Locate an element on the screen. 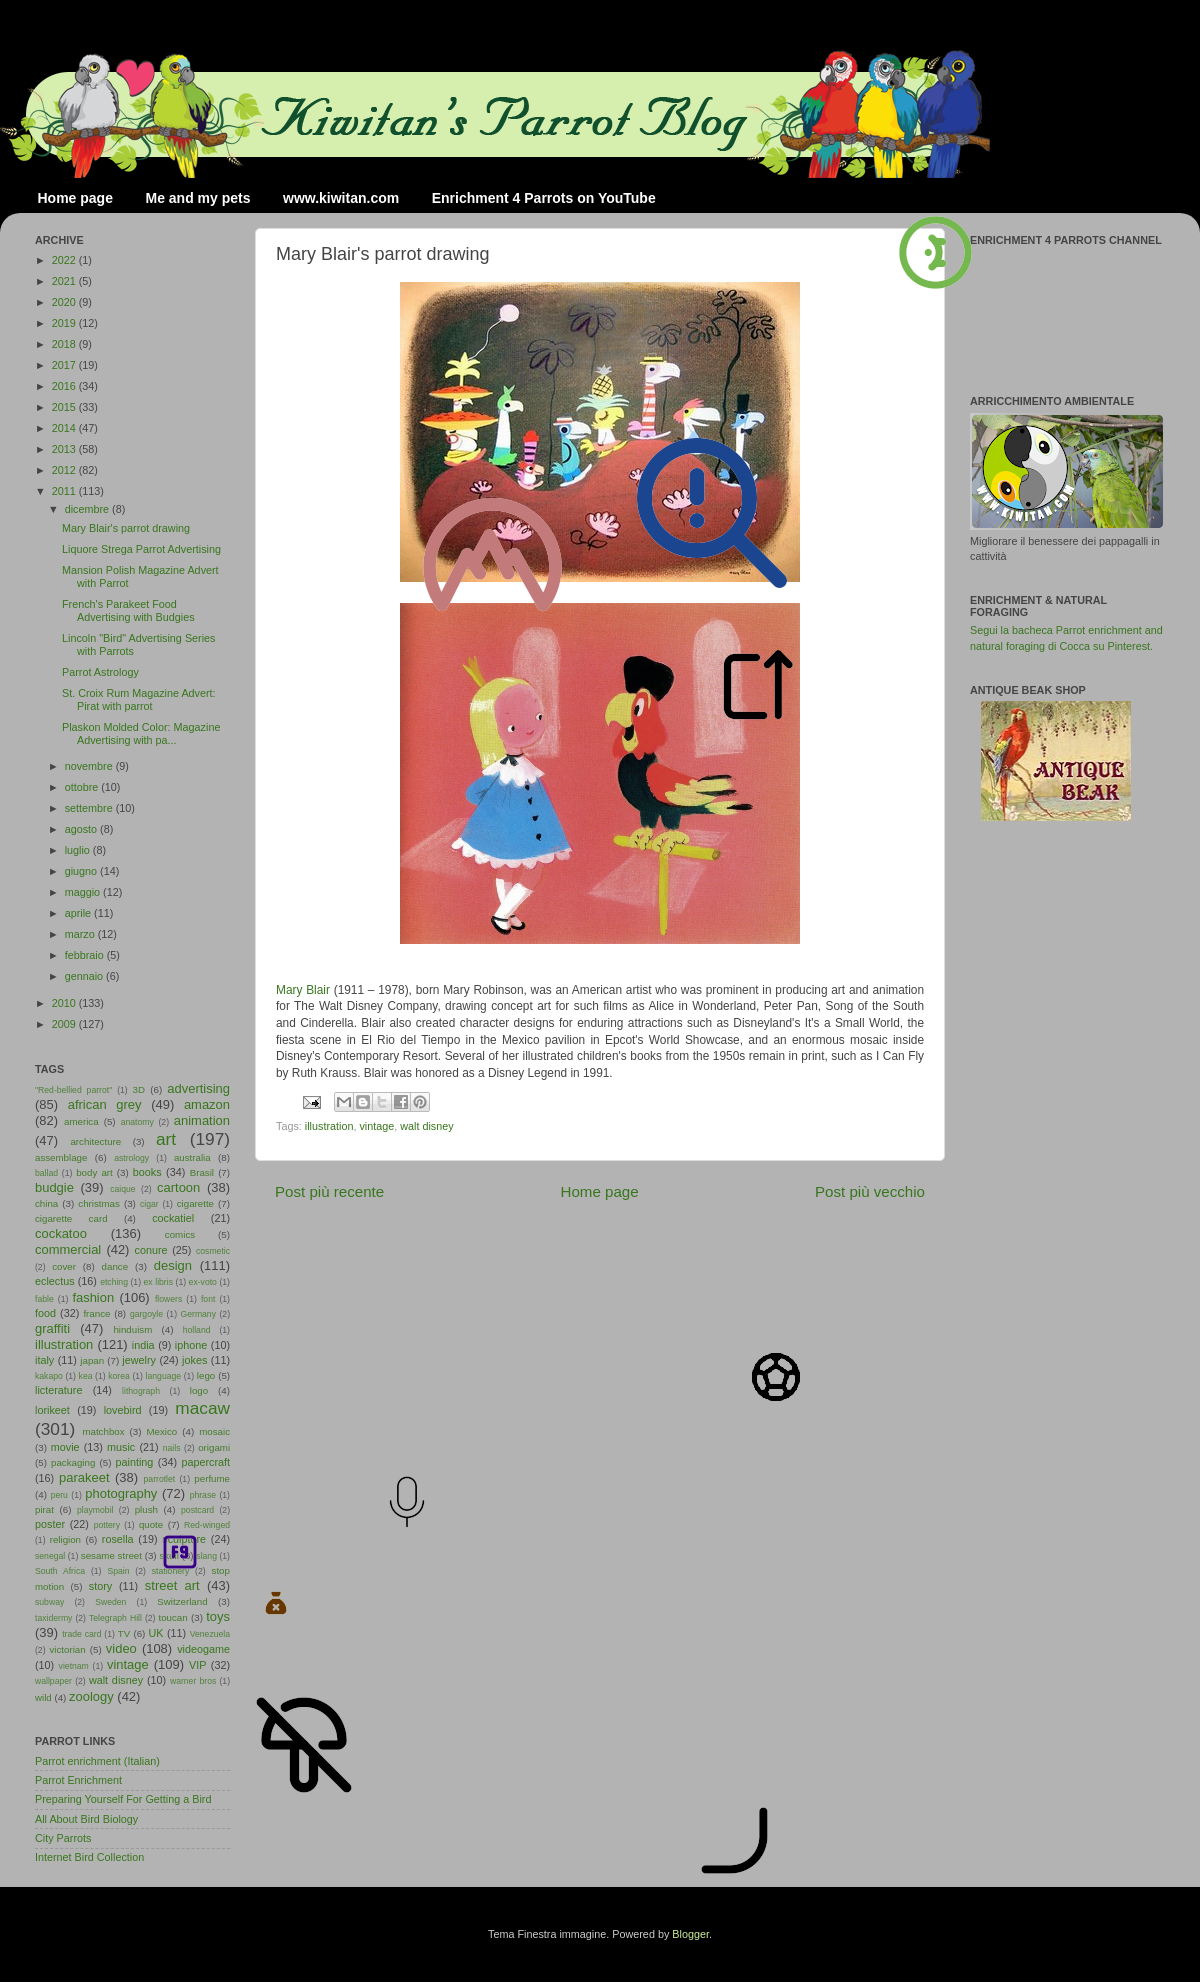  search error or warning is located at coordinates (712, 513).